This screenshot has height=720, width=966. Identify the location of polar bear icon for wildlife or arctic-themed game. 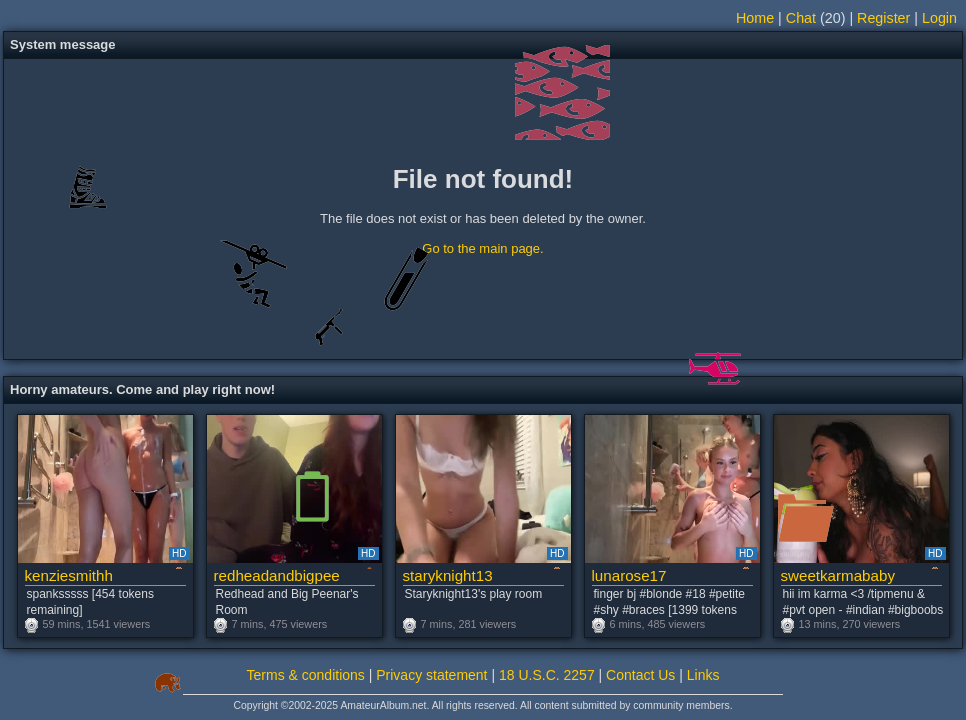
(168, 683).